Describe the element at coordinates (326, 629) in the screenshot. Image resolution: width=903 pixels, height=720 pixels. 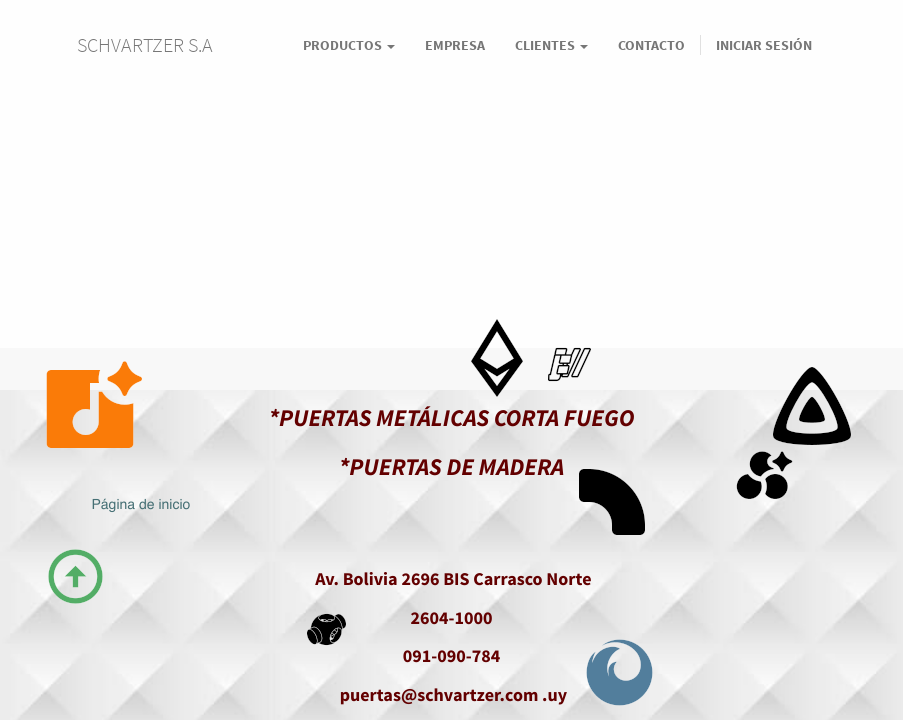
I see `open OpenSCAD application` at that location.